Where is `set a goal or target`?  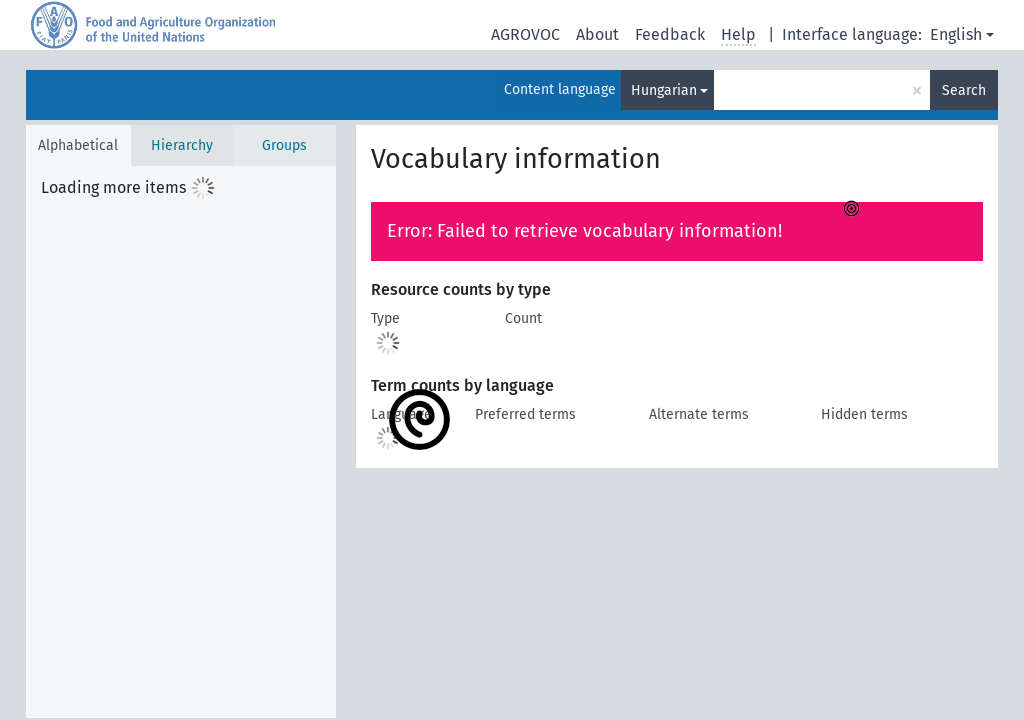
set a goal or target is located at coordinates (851, 208).